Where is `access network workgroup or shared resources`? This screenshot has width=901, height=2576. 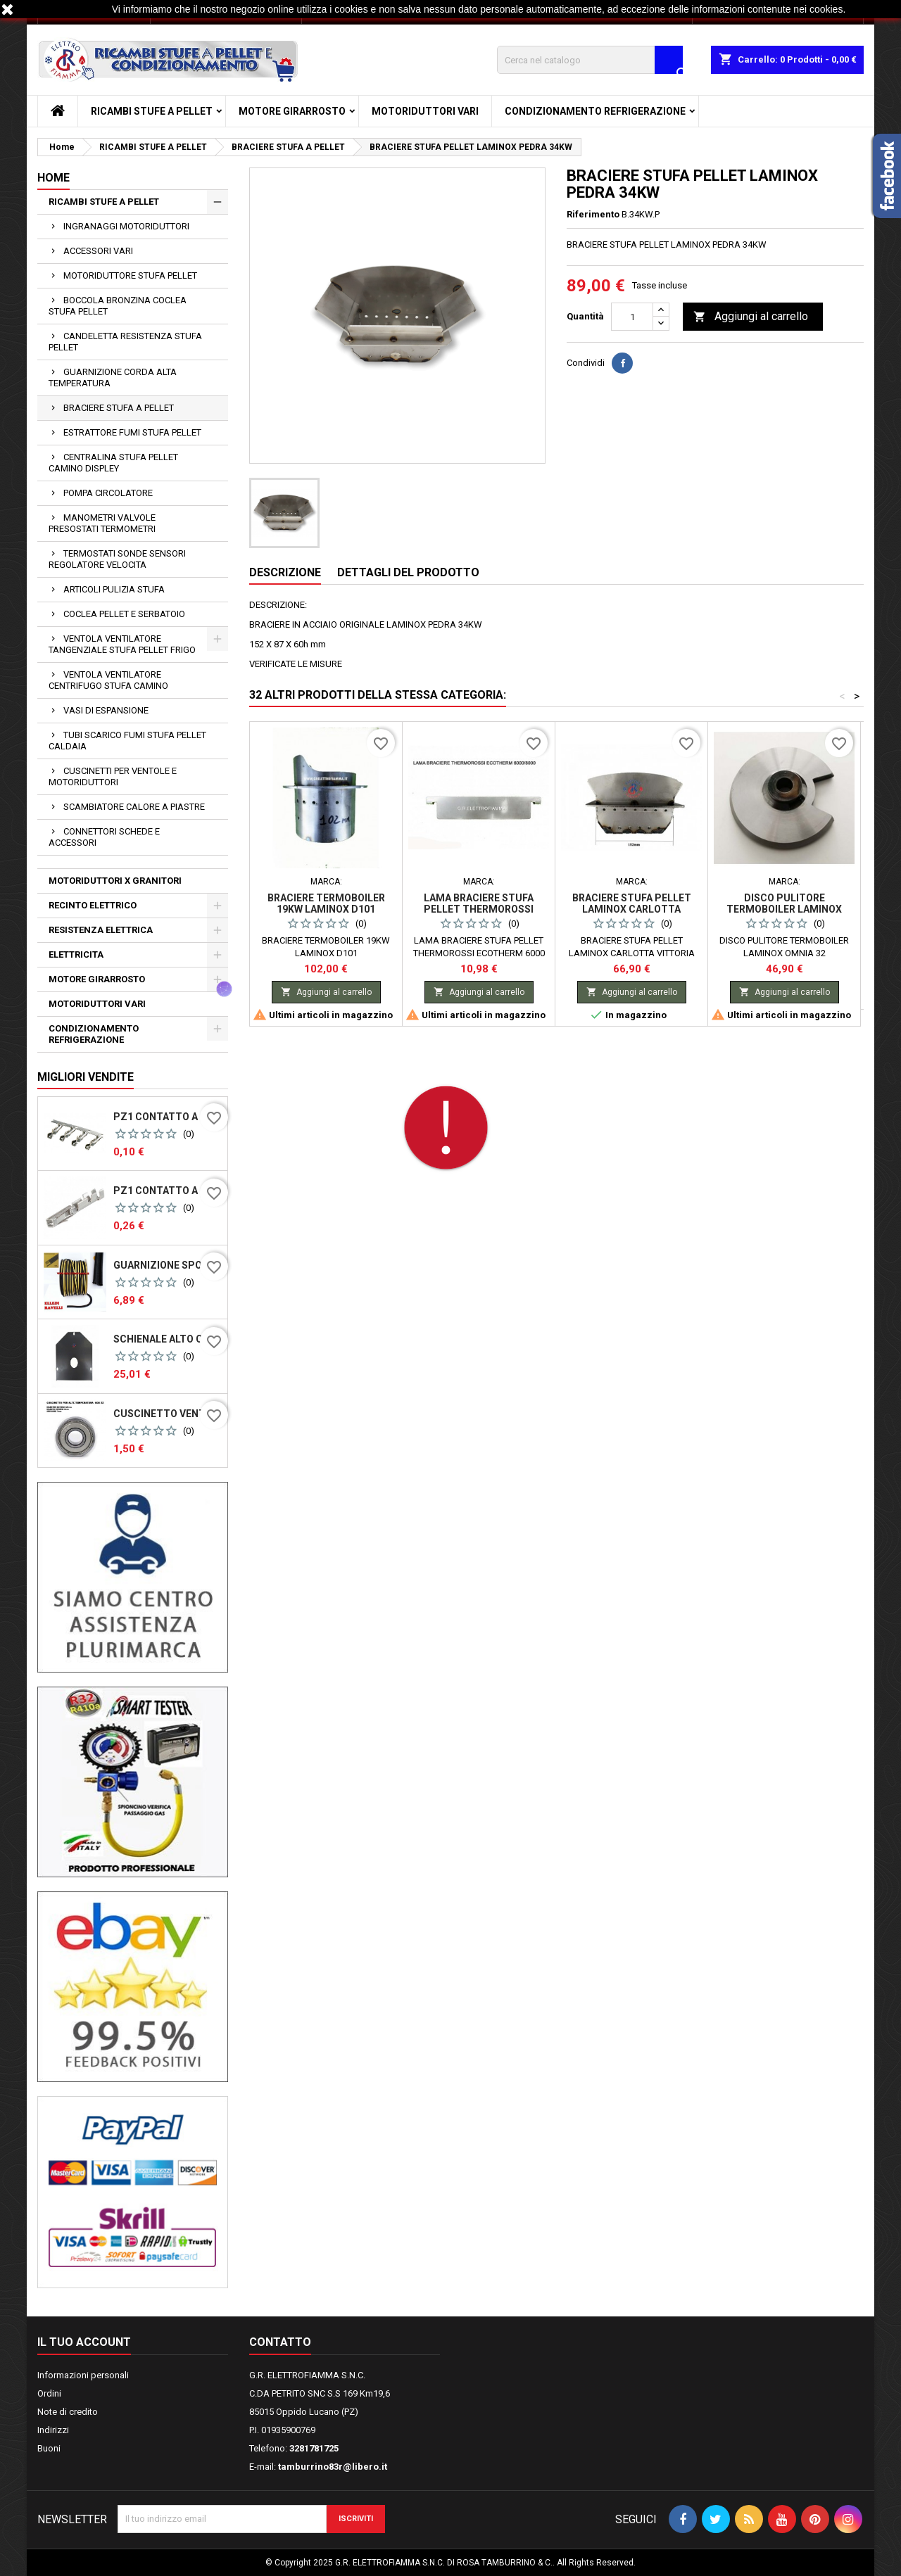
access network workgroup or shared resources is located at coordinates (224, 989).